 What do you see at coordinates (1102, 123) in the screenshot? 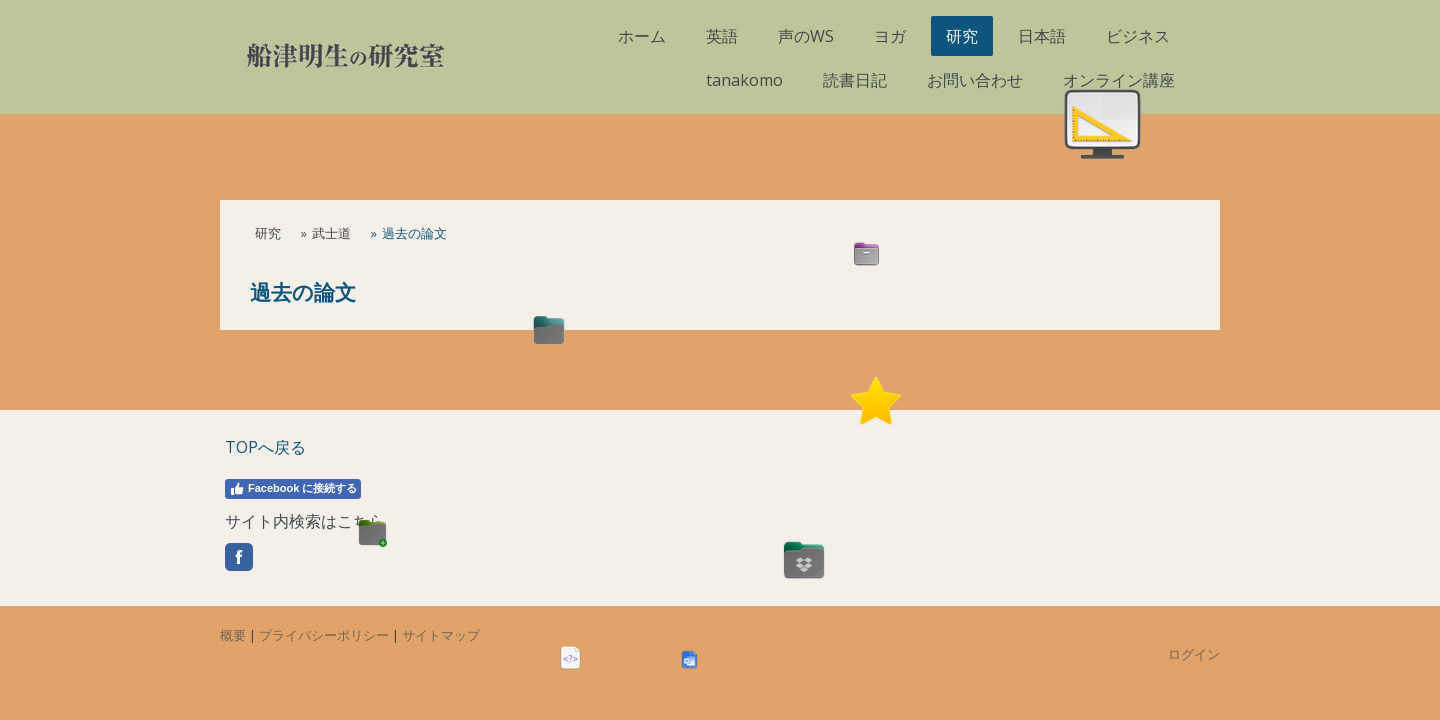
I see `access display settings and screen configuration` at bounding box center [1102, 123].